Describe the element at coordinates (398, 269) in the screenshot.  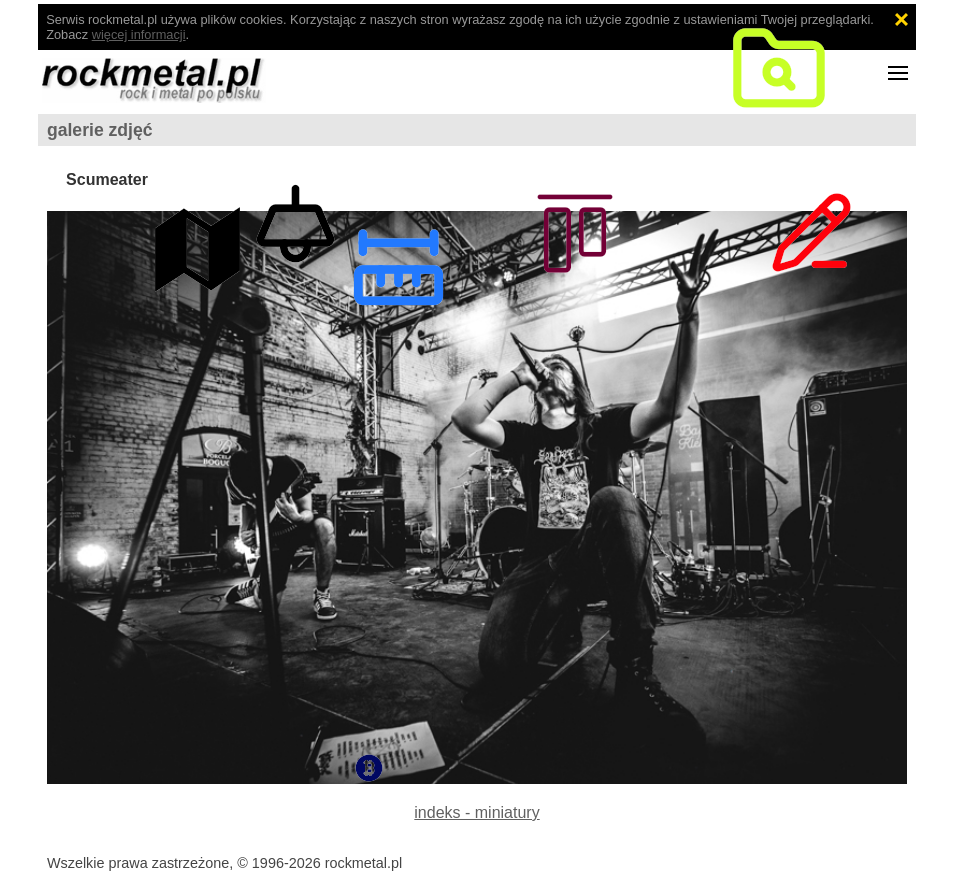
I see `measure dimensions or distance` at that location.